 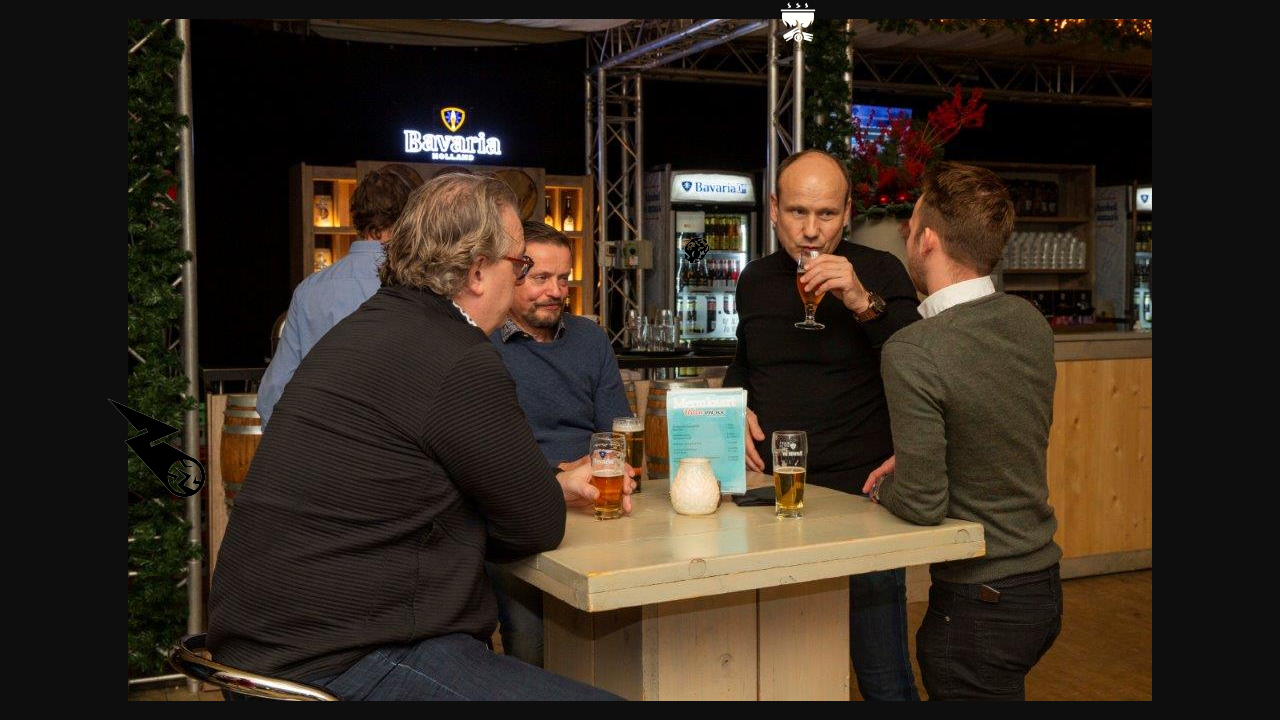 What do you see at coordinates (798, 22) in the screenshot?
I see `access camp cooking or outdoor recipes` at bounding box center [798, 22].